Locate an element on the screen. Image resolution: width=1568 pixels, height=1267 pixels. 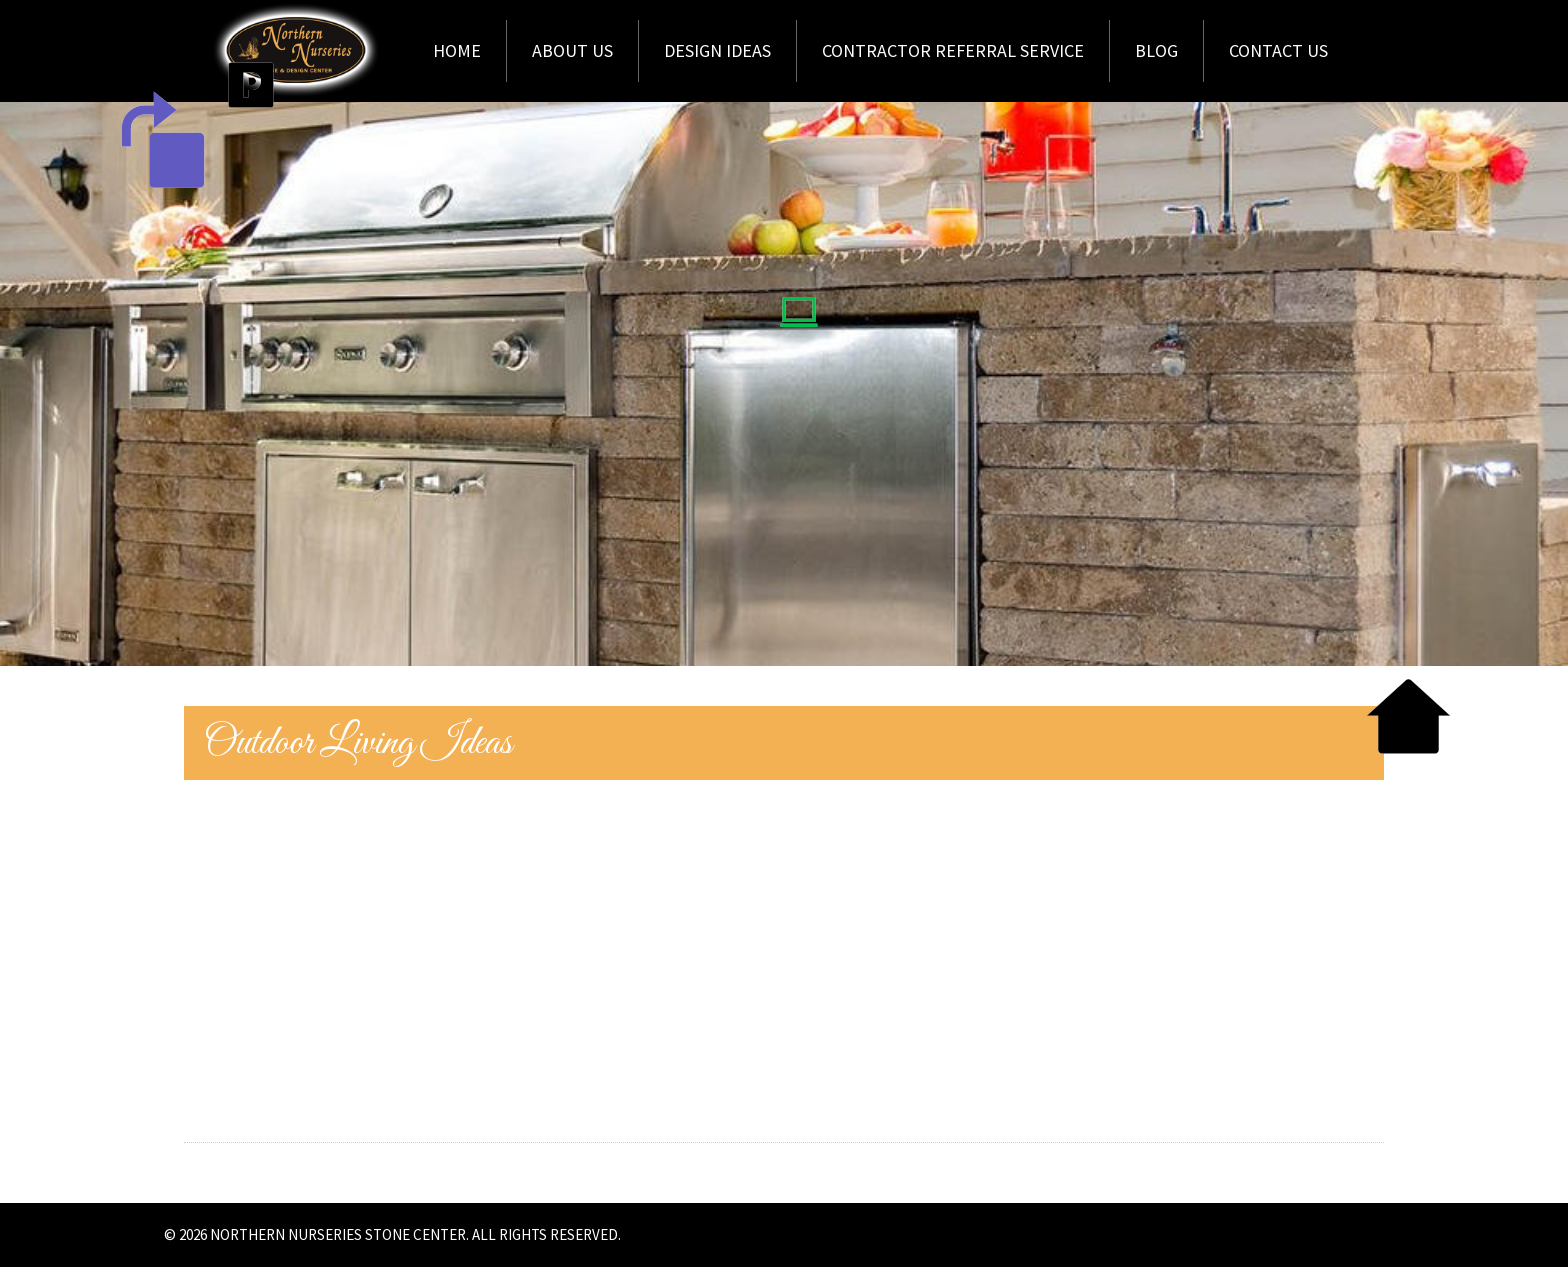
indicates a parking location or facility is located at coordinates (251, 85).